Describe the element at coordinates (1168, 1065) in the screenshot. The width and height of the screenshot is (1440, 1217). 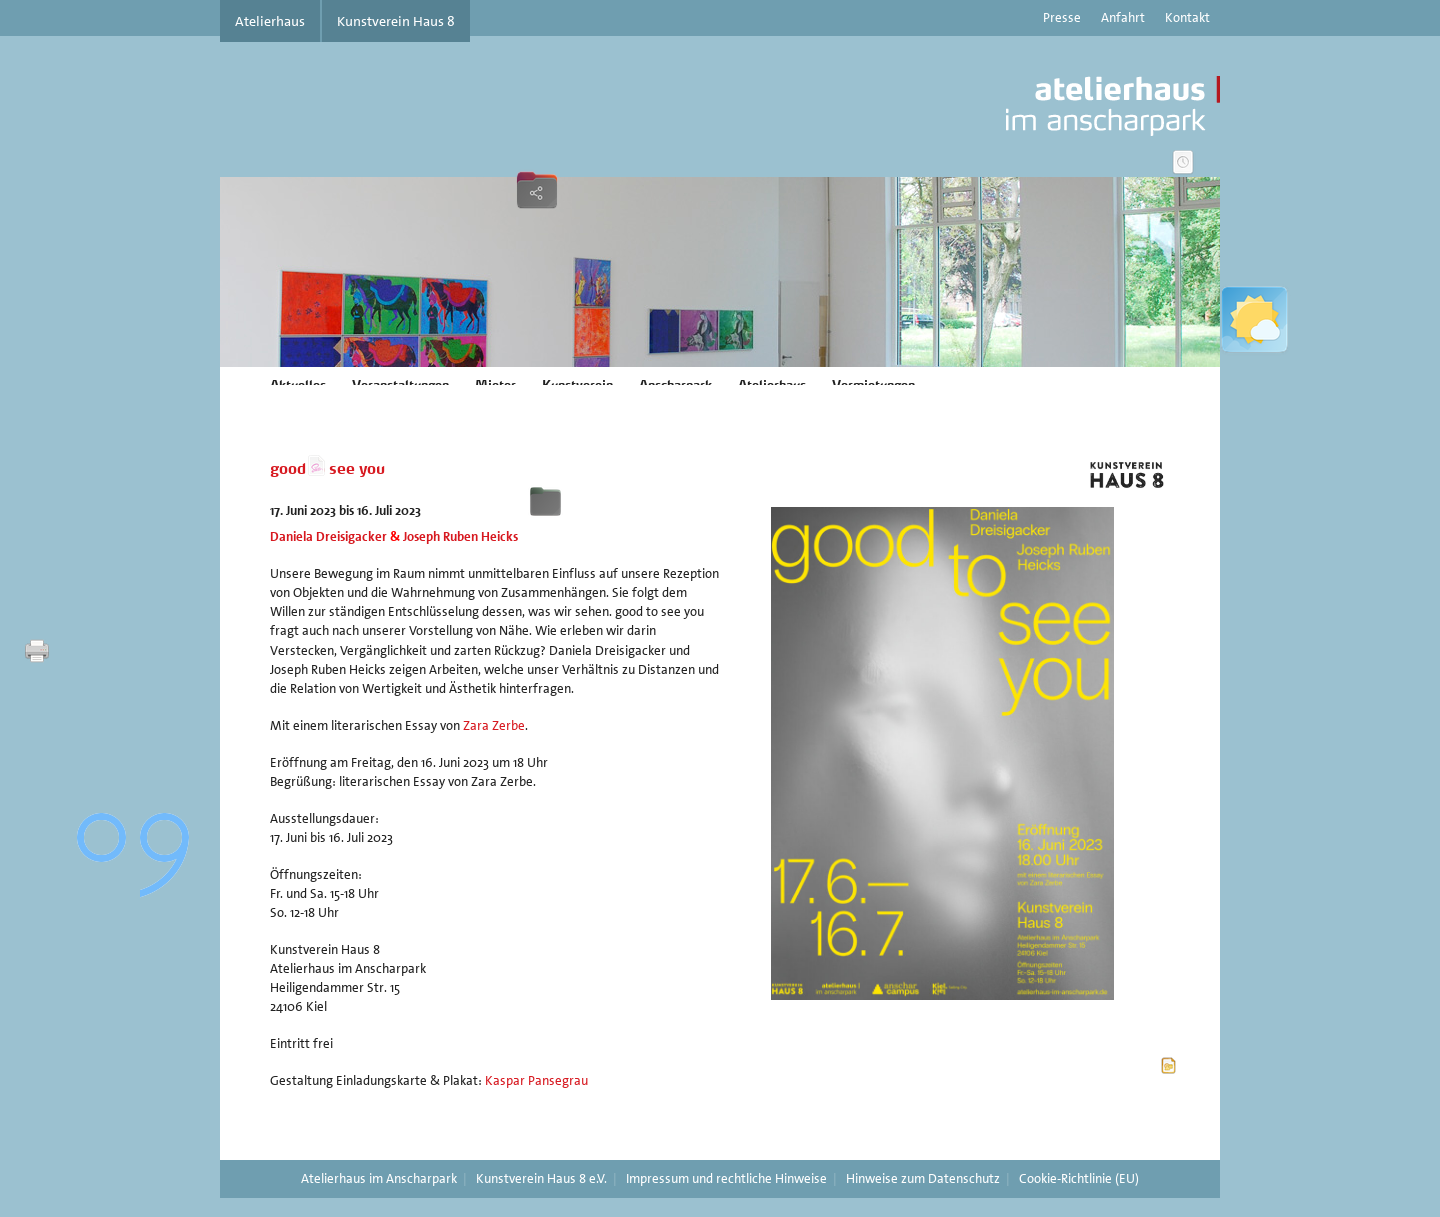
I see `a libreoffice draw document file` at that location.